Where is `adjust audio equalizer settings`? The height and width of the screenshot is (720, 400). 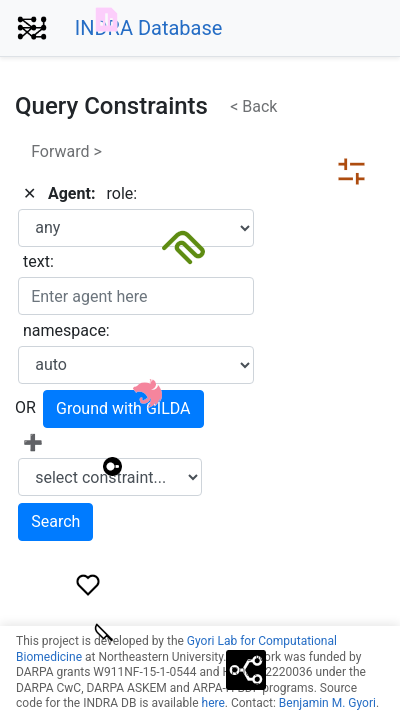 adjust audio equalizer settings is located at coordinates (351, 171).